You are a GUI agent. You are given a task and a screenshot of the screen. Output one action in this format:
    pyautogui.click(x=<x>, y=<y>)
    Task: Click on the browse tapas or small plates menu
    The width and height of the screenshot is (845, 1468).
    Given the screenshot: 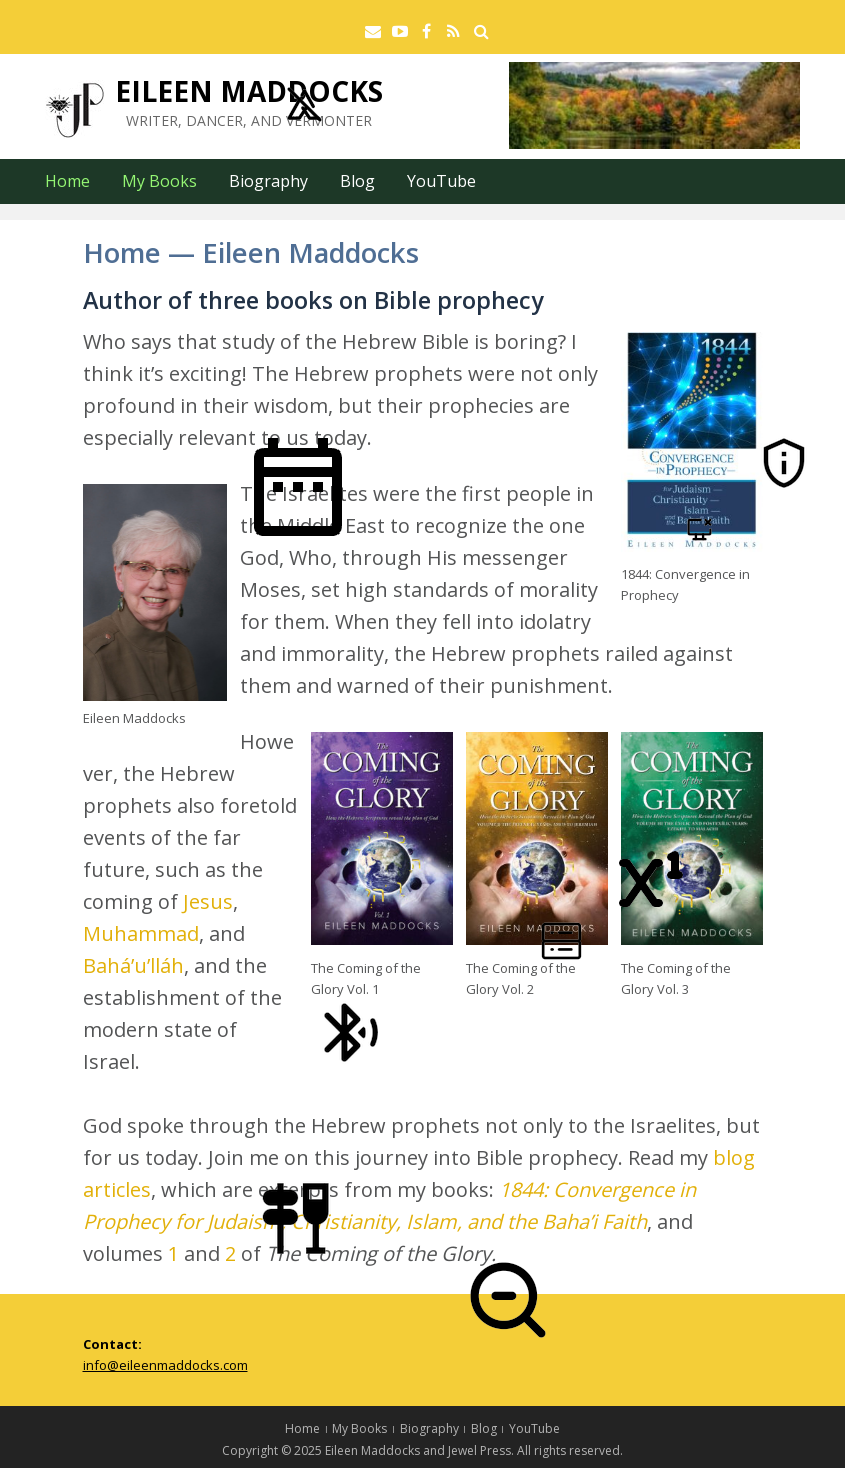 What is the action you would take?
    pyautogui.click(x=296, y=1218)
    